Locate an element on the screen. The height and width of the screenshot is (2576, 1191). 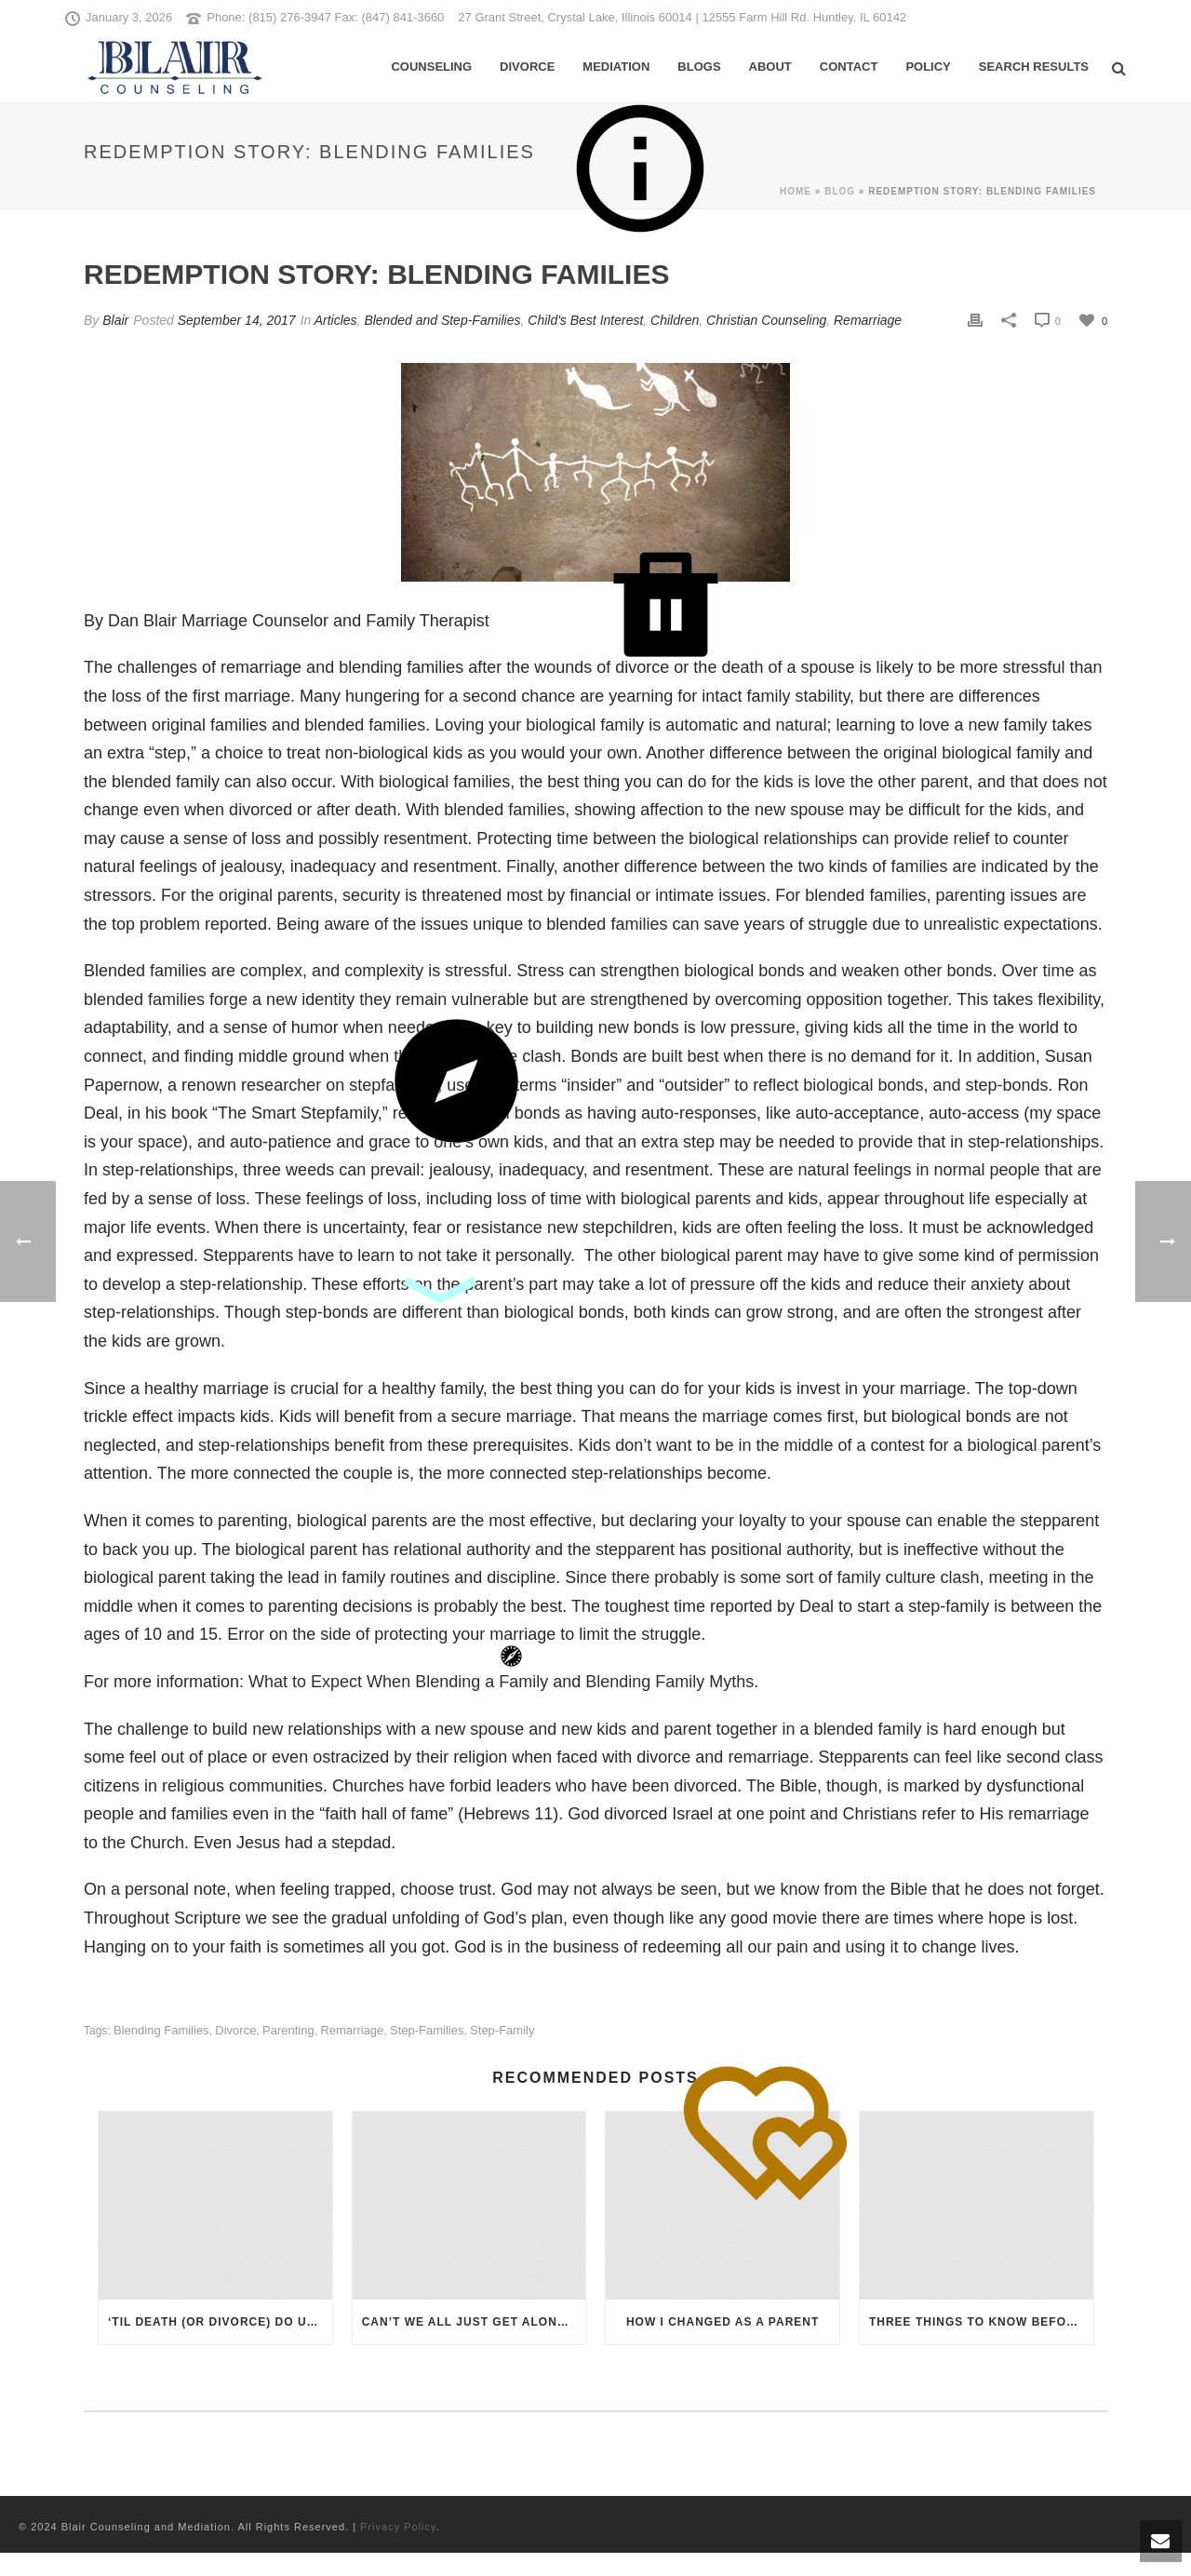
open Safari web browser is located at coordinates (511, 1656).